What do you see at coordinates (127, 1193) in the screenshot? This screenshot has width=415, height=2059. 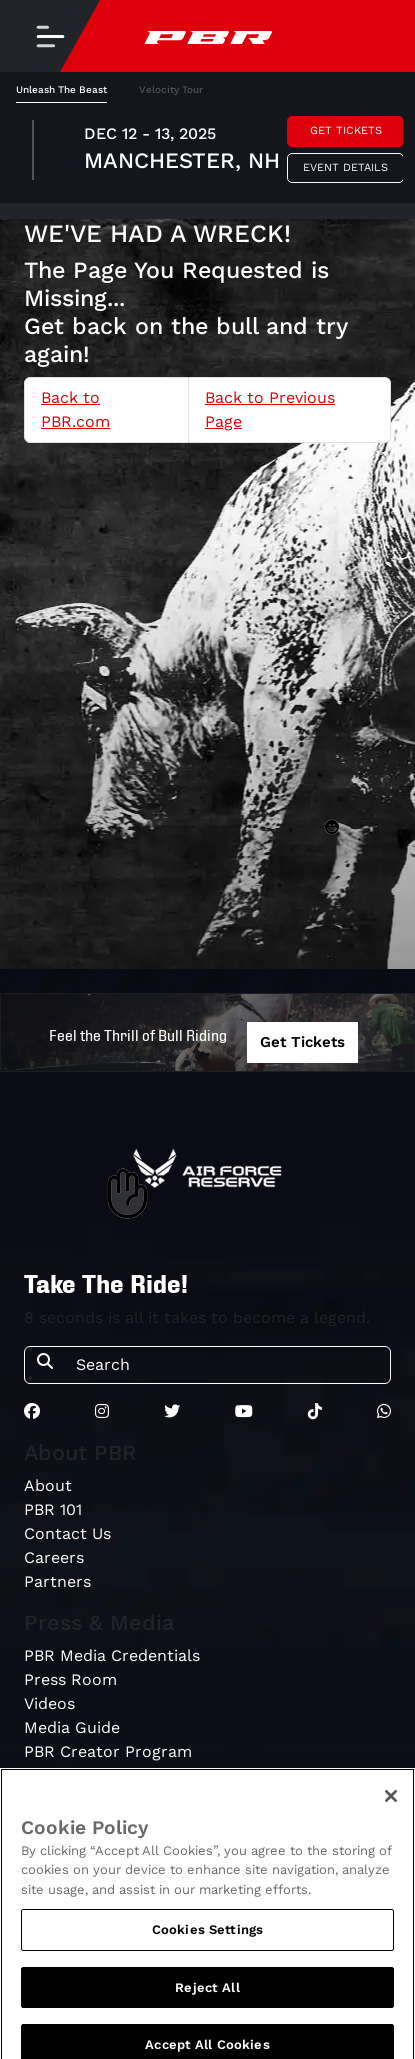 I see `stop or pause an action` at bounding box center [127, 1193].